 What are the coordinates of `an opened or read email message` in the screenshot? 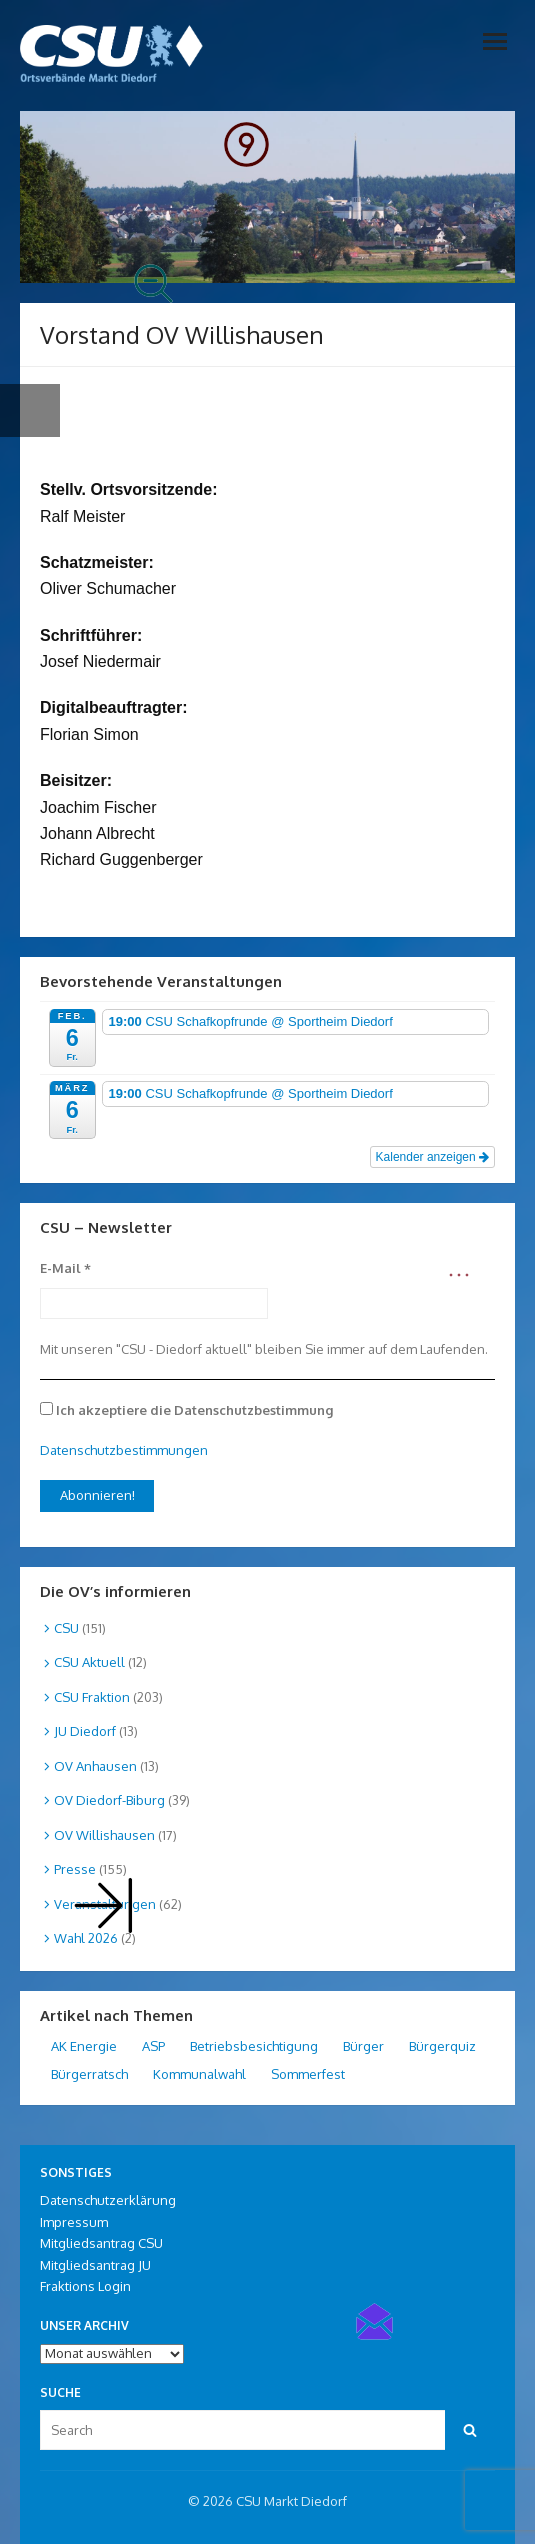 It's located at (374, 2321).